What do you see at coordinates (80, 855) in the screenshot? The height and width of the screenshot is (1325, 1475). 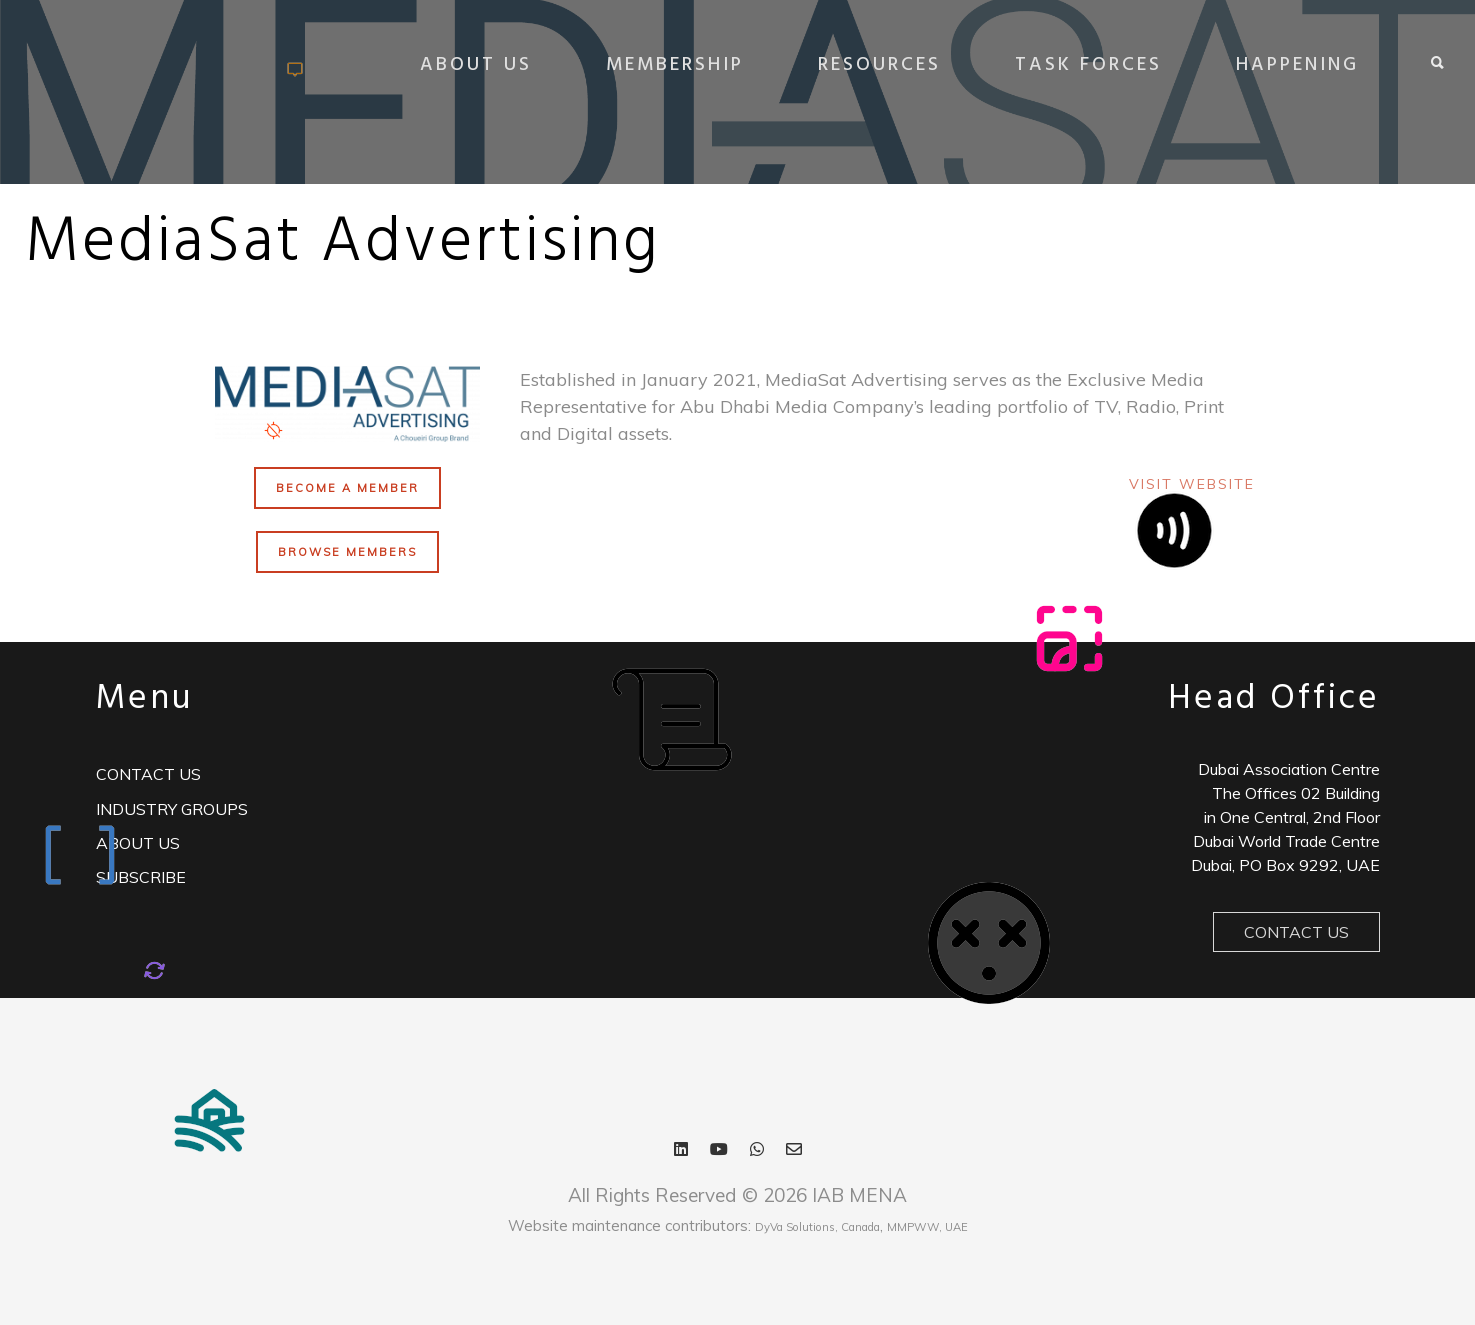 I see `indicates an array data type in code` at bounding box center [80, 855].